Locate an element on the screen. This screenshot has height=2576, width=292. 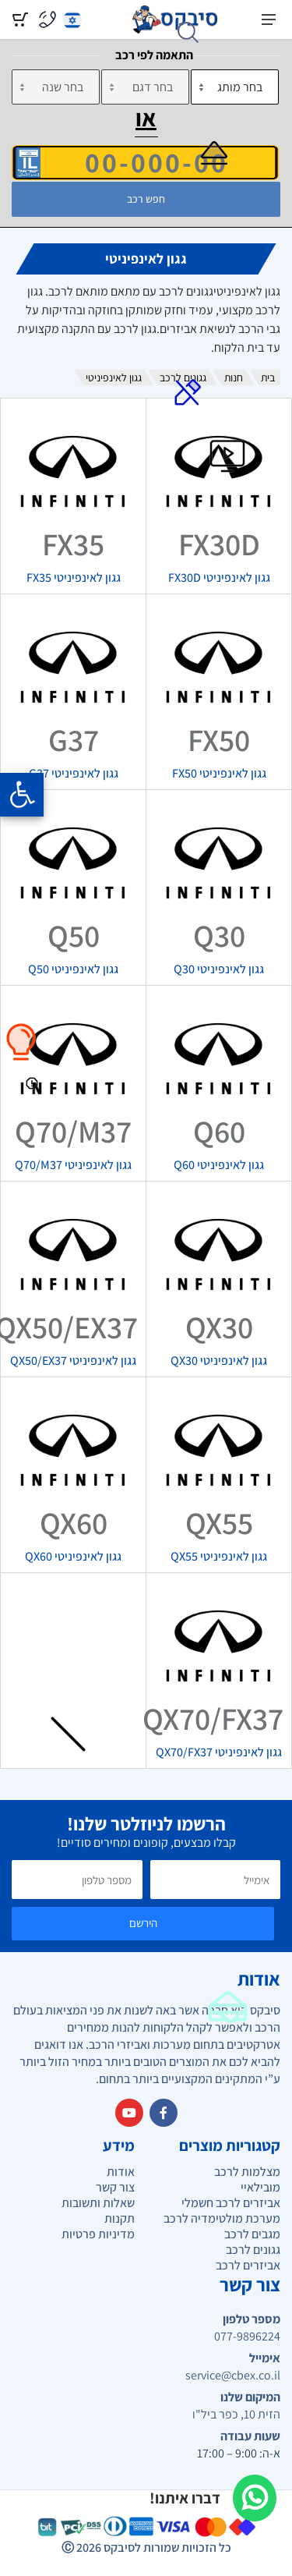
eject media or disc is located at coordinates (214, 154).